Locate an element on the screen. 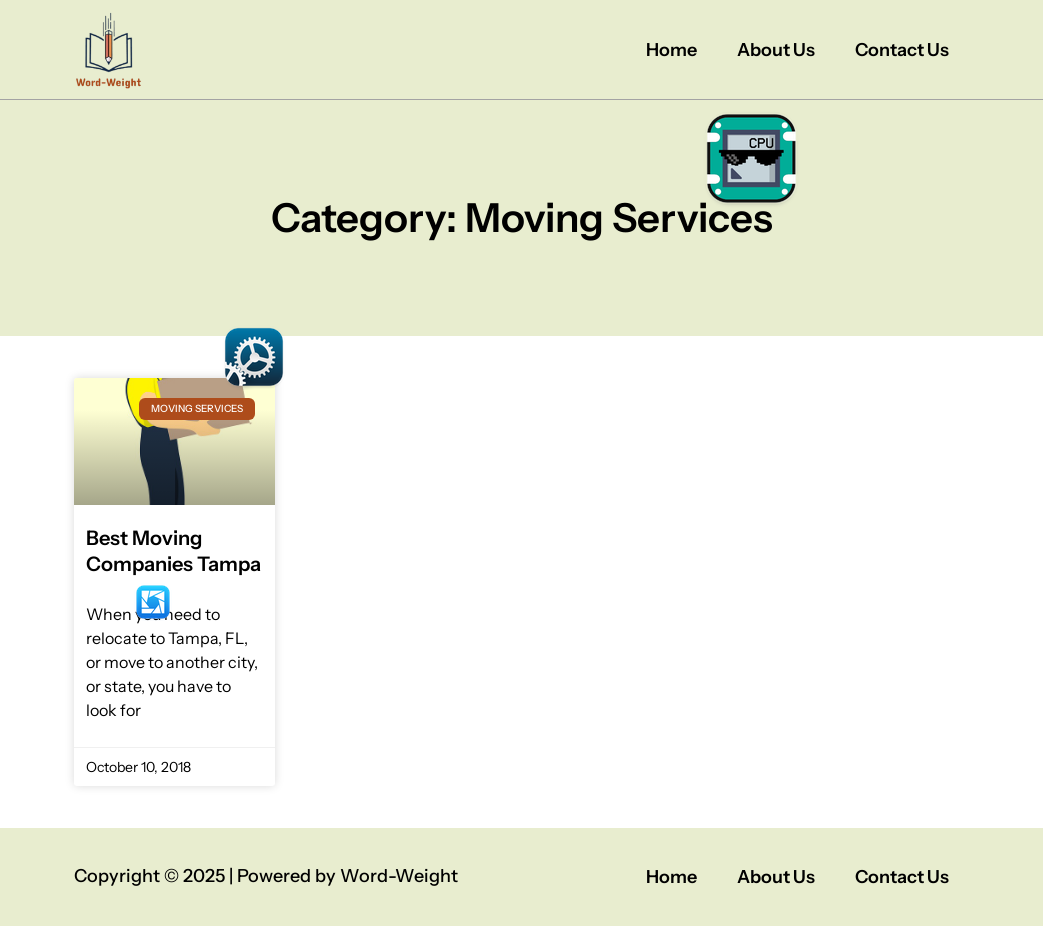 The image size is (1043, 926). open Lens, a Kubernetes IDE for managing clusters is located at coordinates (153, 602).